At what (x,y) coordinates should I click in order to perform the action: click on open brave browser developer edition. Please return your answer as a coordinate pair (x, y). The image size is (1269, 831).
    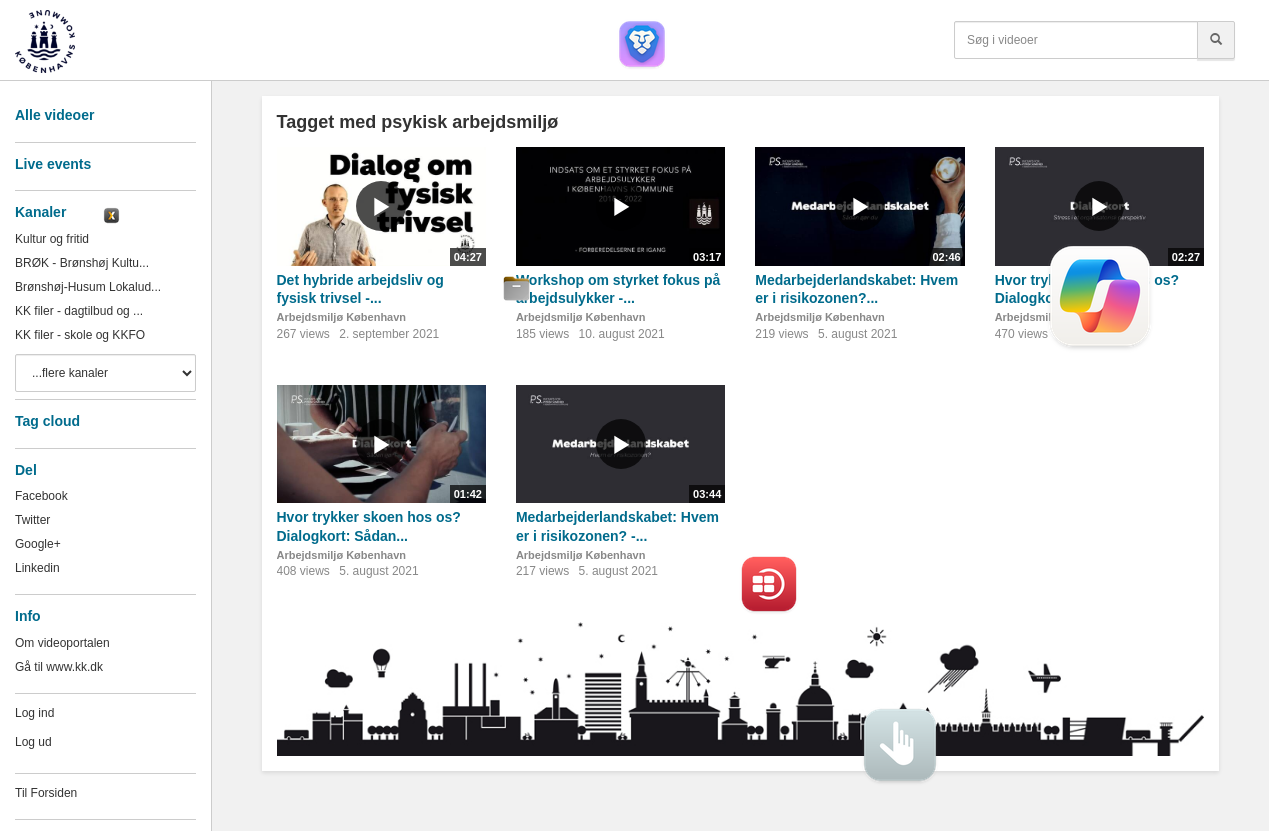
    Looking at the image, I should click on (642, 44).